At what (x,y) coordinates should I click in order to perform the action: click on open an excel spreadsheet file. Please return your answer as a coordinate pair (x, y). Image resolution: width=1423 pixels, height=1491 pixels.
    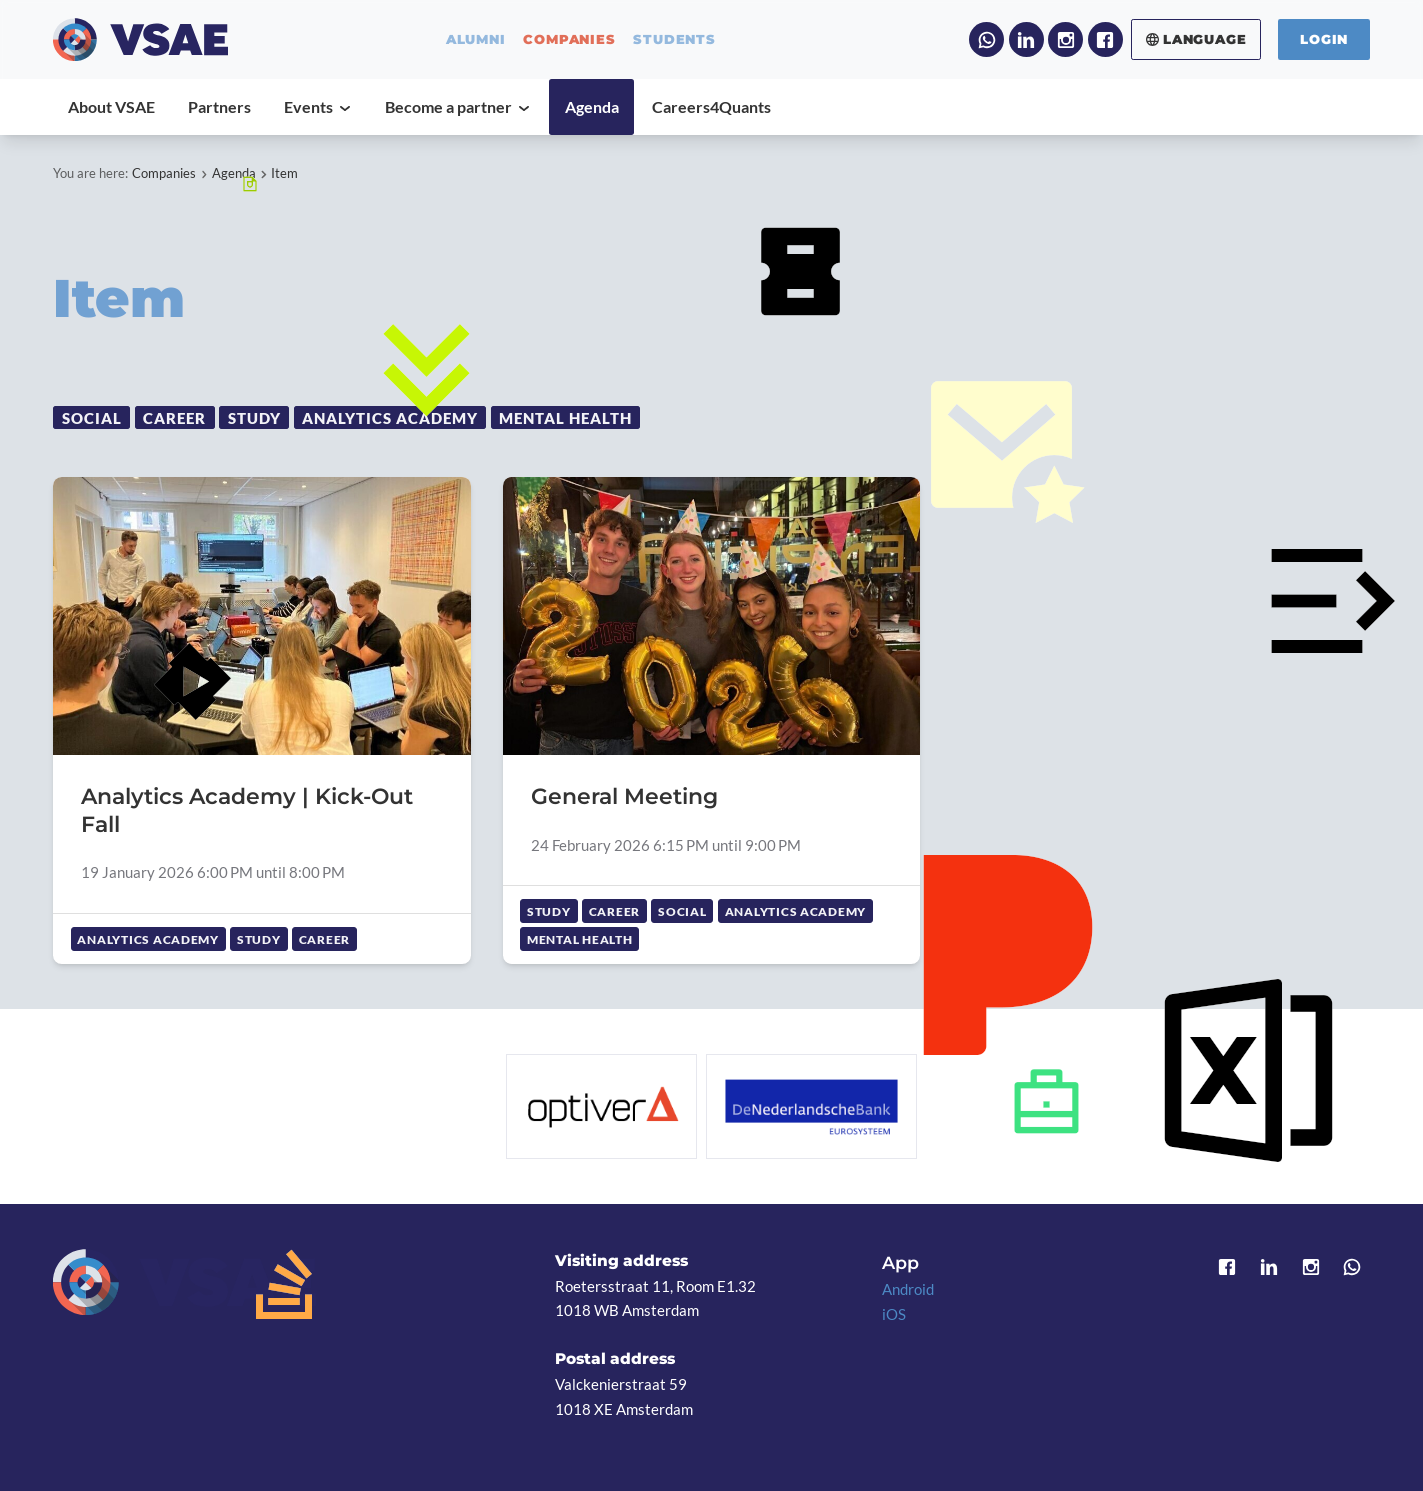
    Looking at the image, I should click on (1248, 1070).